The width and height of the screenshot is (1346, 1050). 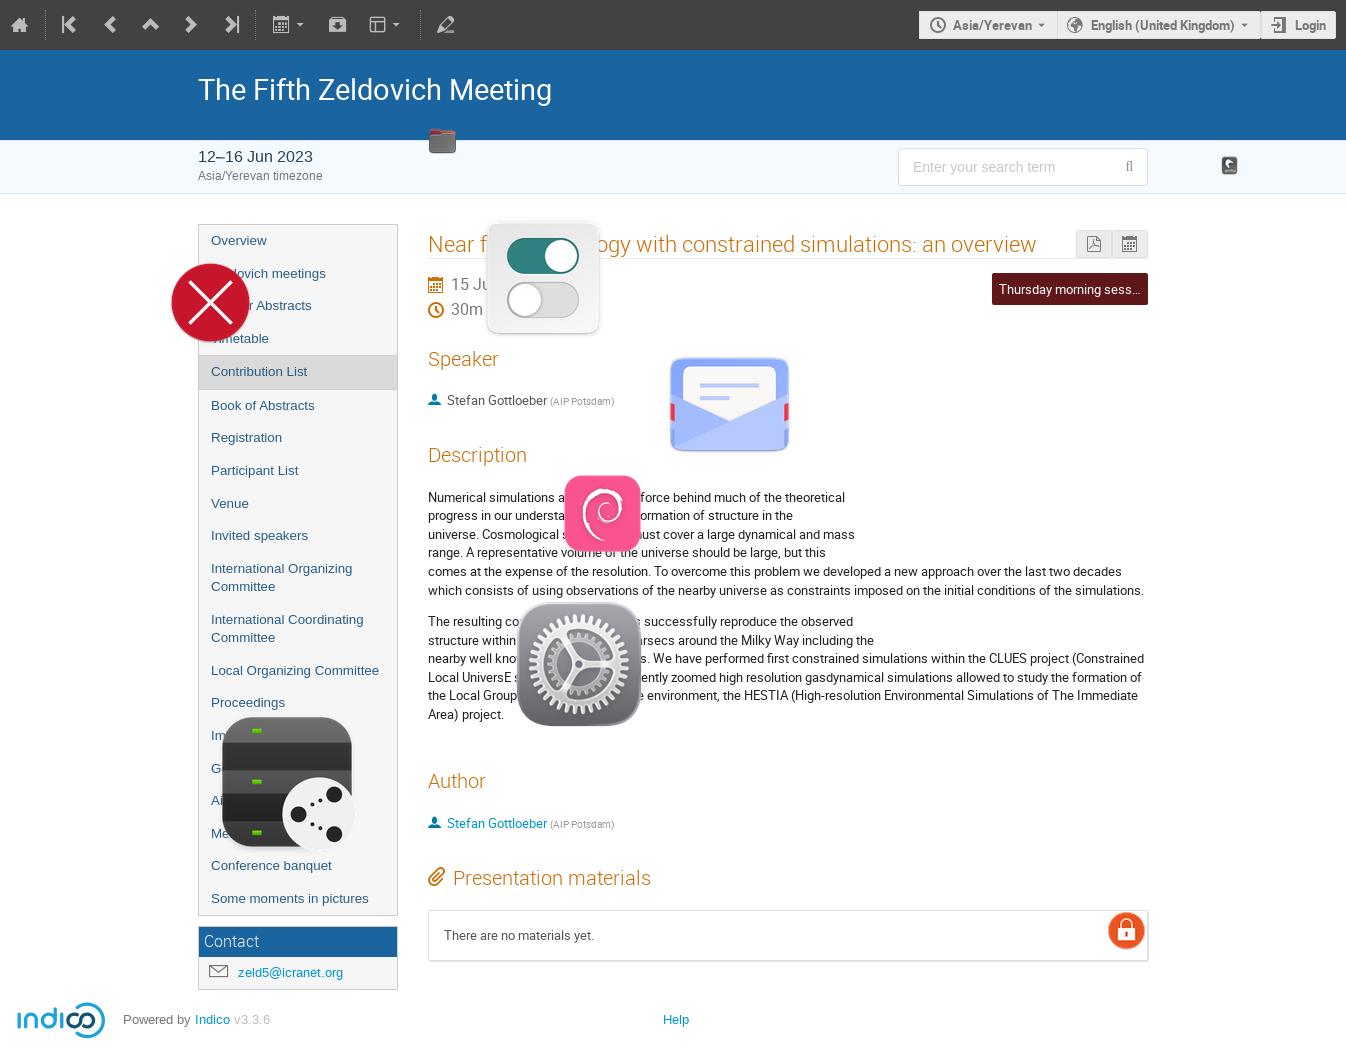 I want to click on open gnome tweaks to customize desktop settings, so click(x=543, y=278).